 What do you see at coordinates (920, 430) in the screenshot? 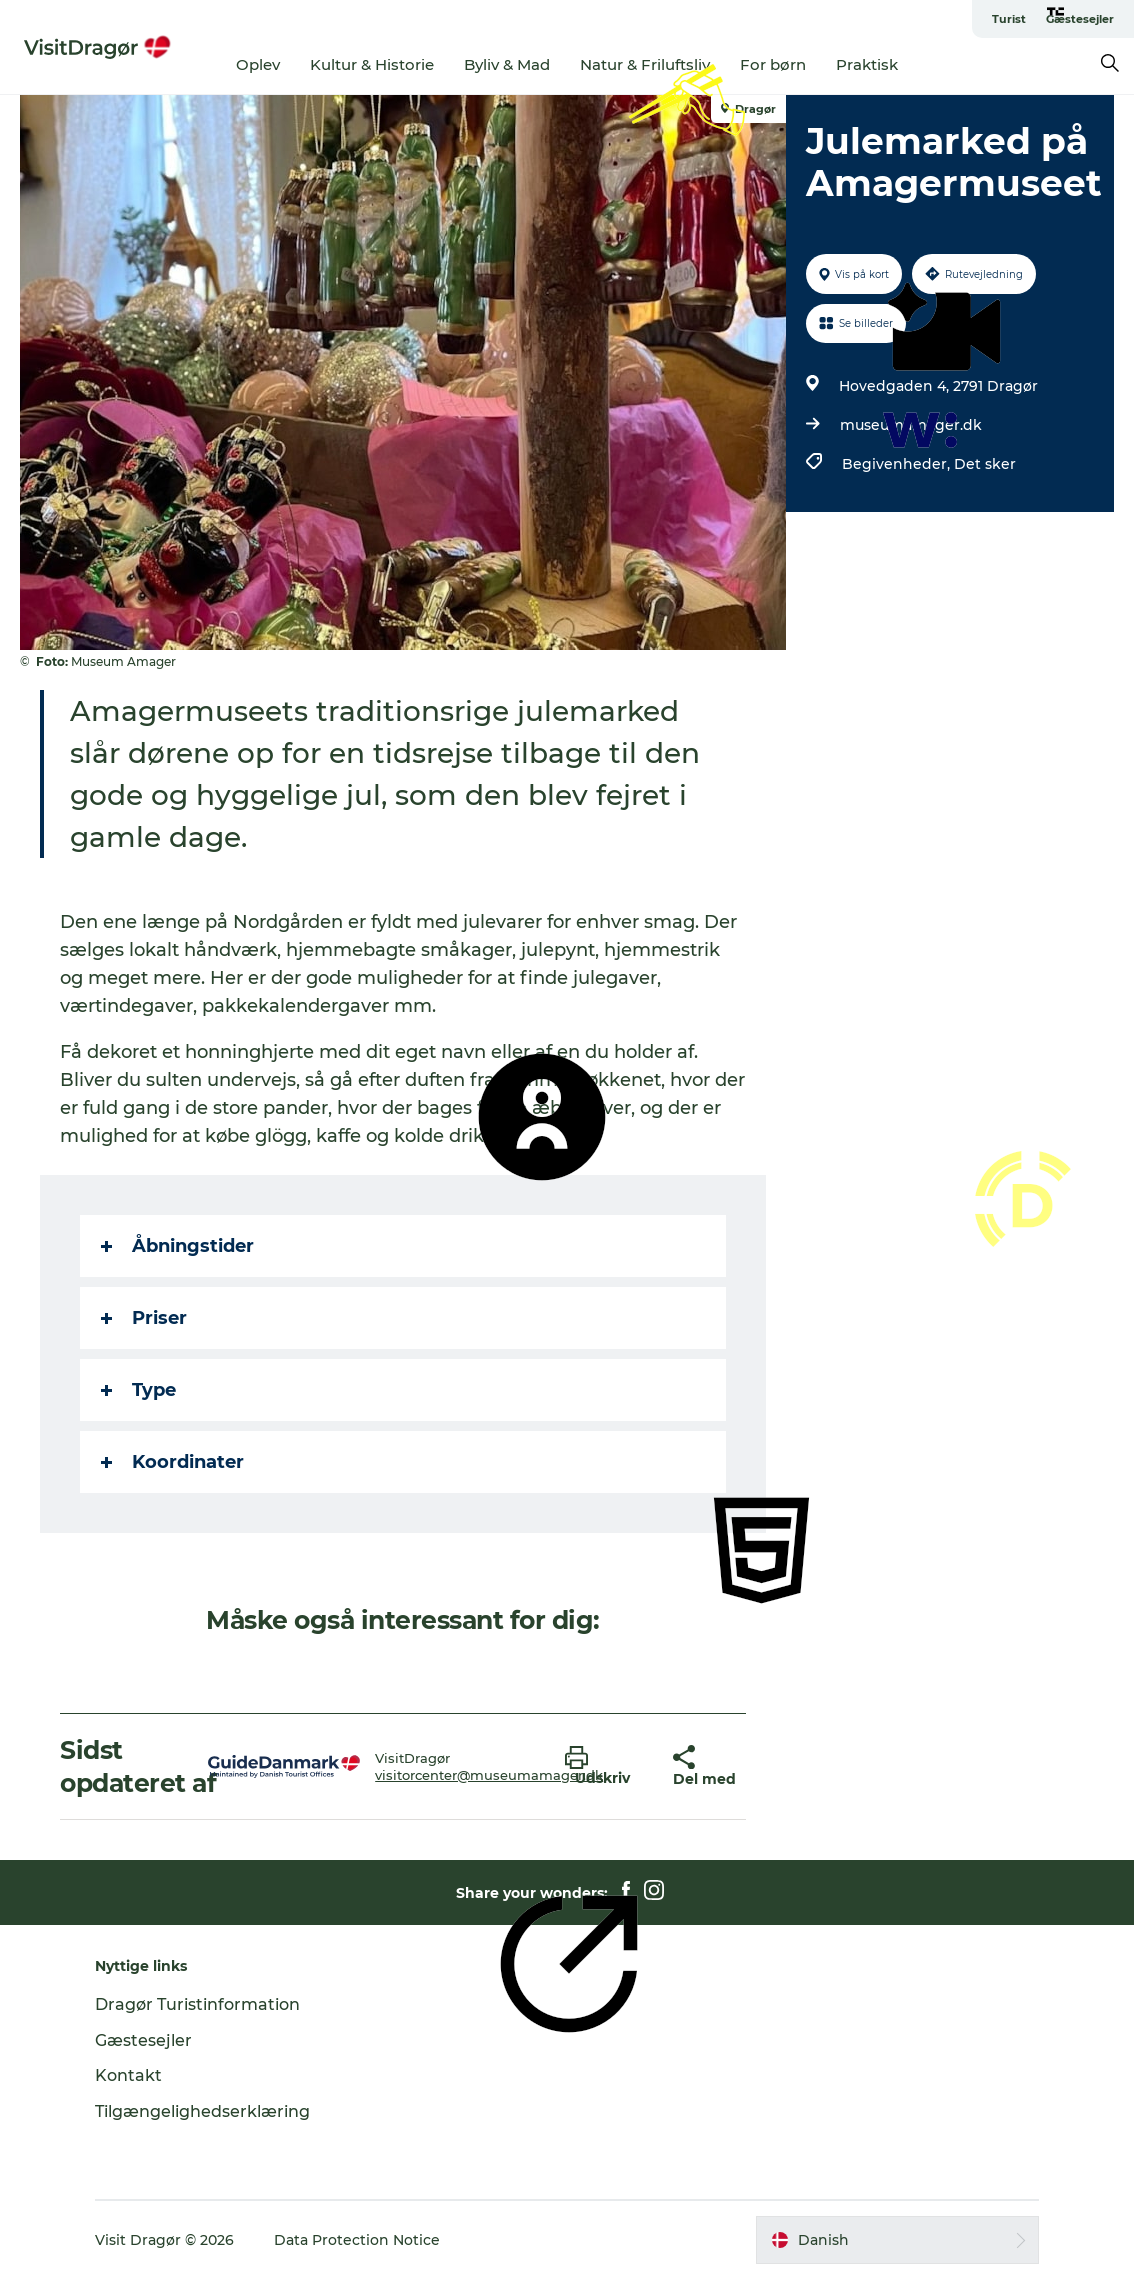
I see `visit wellfound job board` at bounding box center [920, 430].